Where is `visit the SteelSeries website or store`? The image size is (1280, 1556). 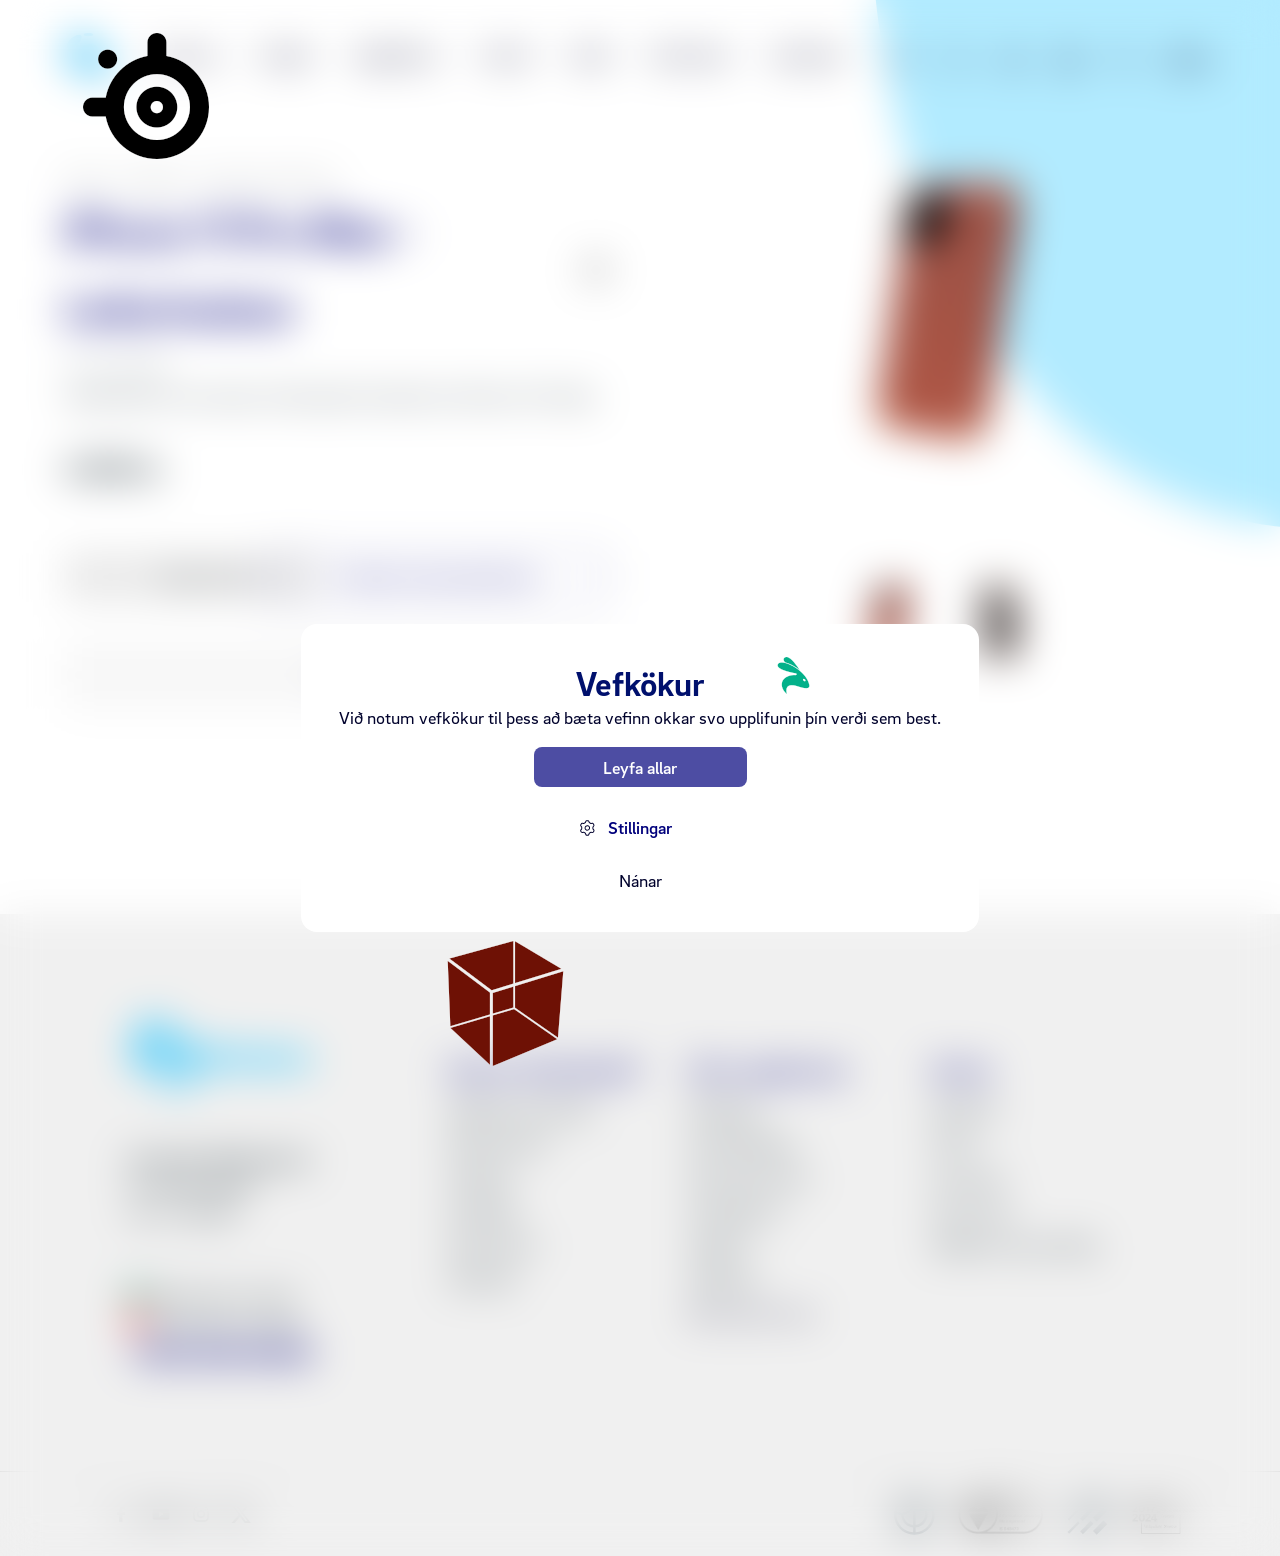 visit the SteelSeries website or store is located at coordinates (146, 96).